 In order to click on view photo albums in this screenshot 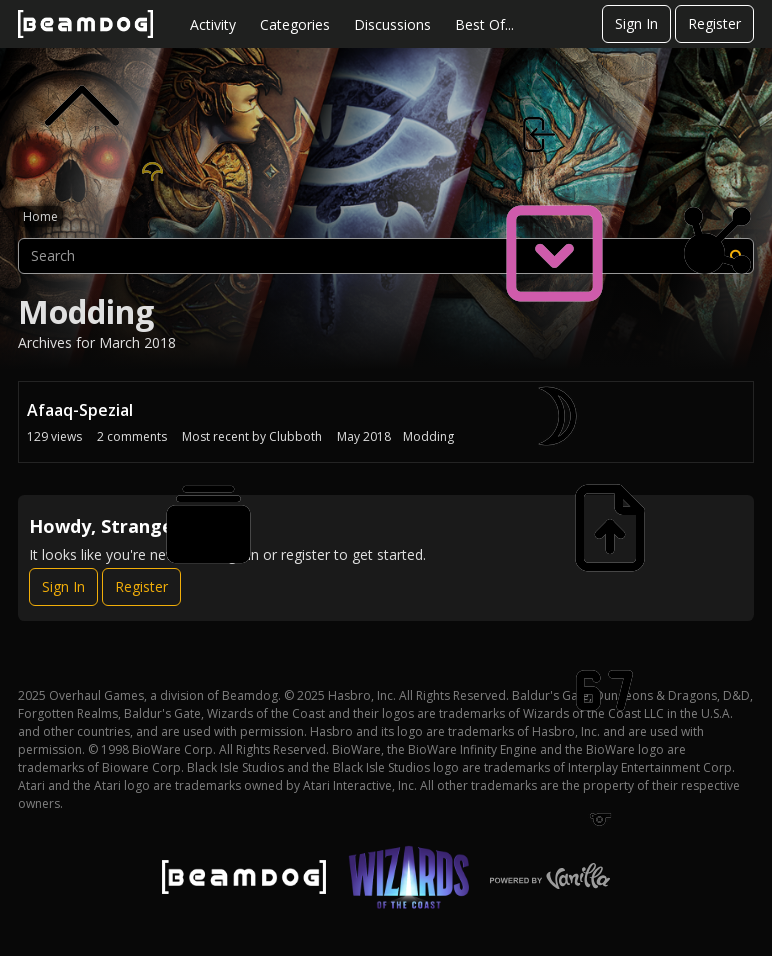, I will do `click(208, 524)`.